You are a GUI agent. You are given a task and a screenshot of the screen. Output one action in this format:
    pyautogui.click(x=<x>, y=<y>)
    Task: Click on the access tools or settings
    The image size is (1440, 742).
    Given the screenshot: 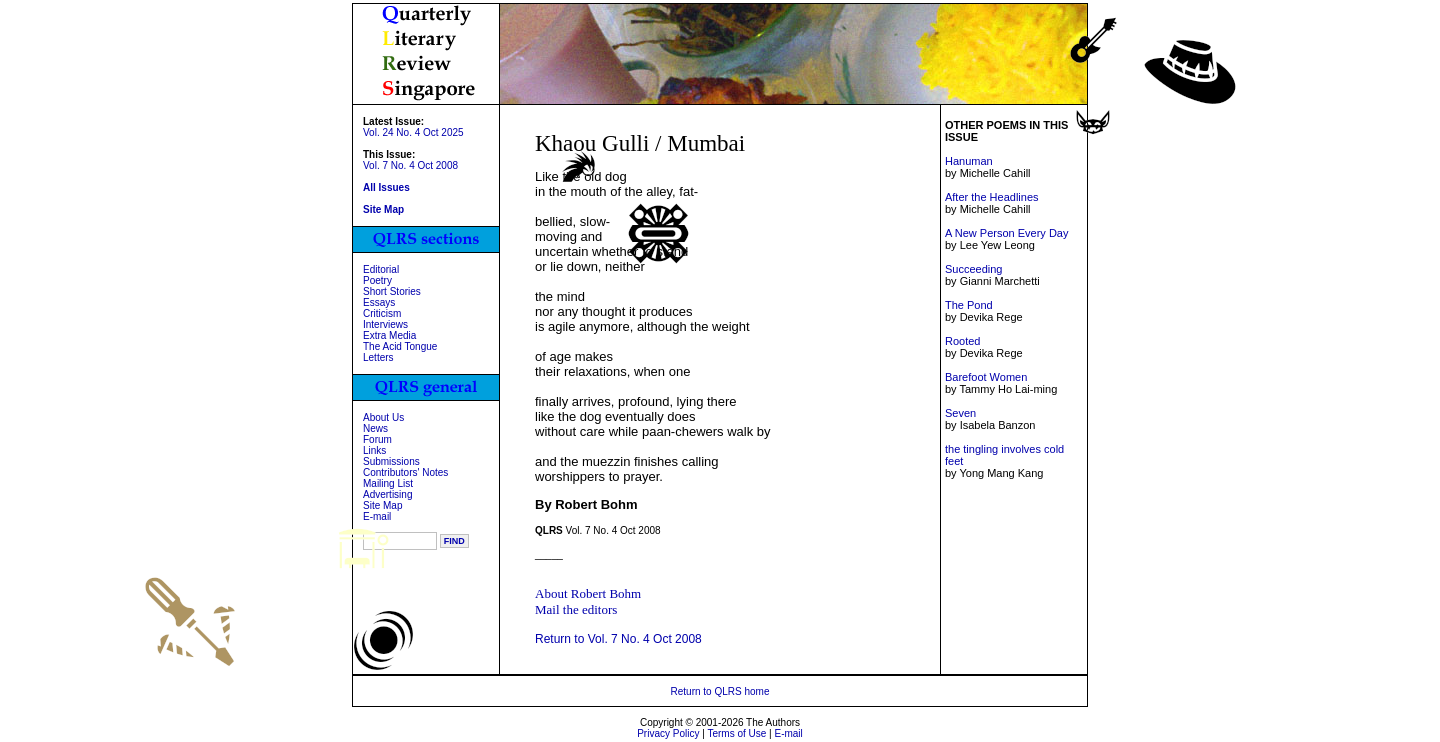 What is the action you would take?
    pyautogui.click(x=190, y=622)
    